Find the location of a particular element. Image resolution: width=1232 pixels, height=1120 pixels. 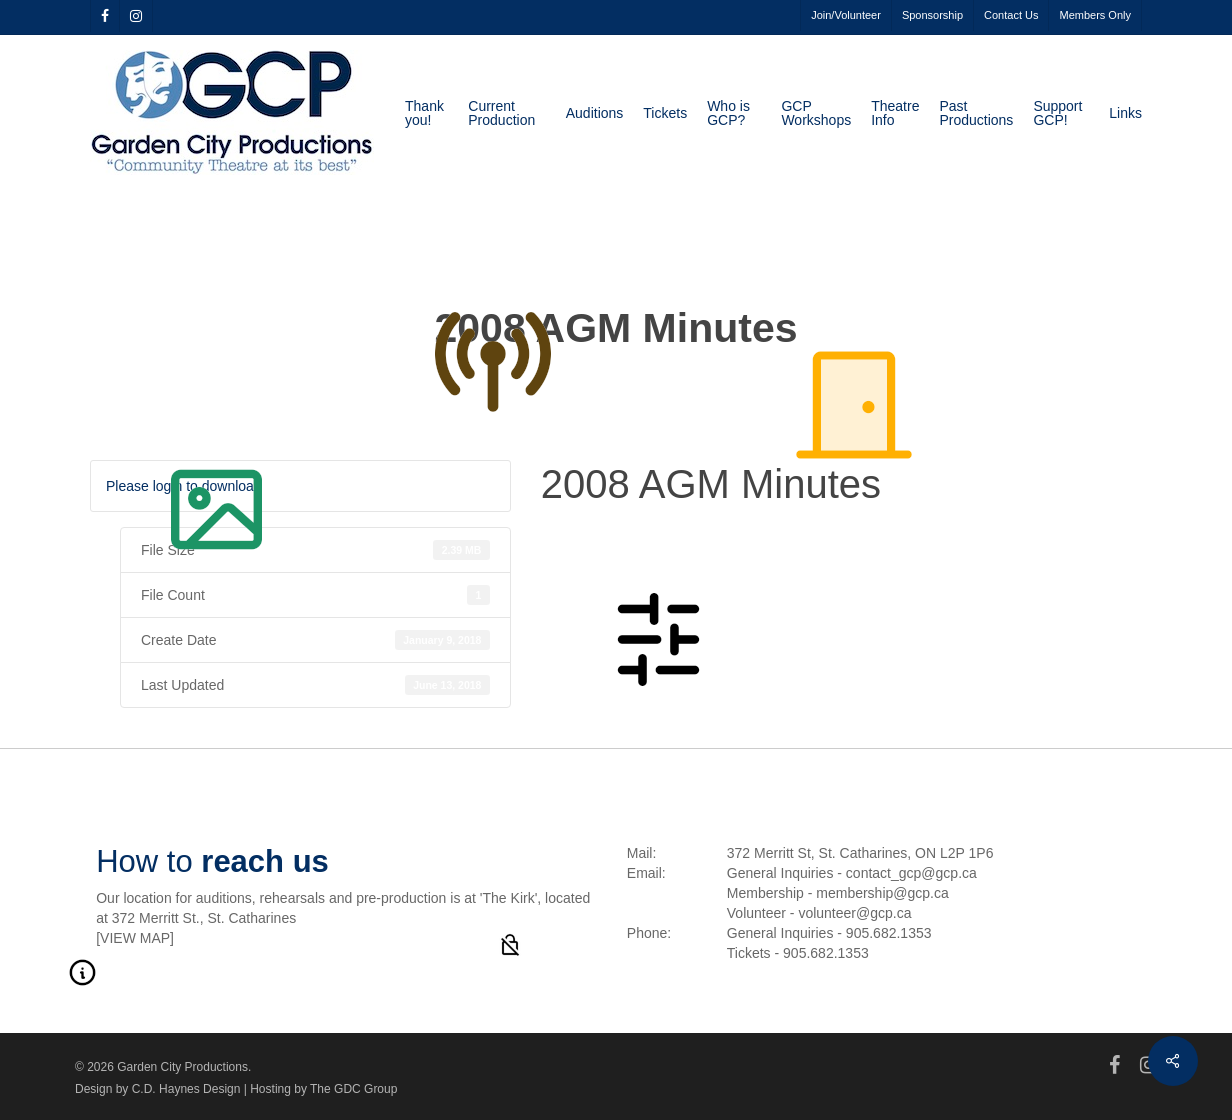

exit or log out of the application is located at coordinates (854, 405).